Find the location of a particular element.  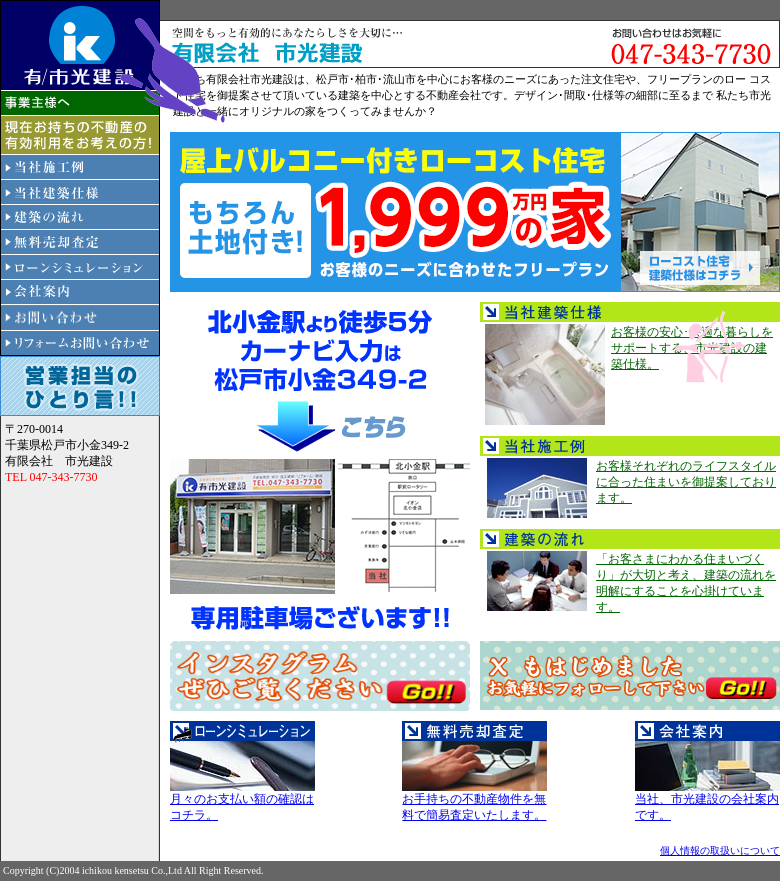

select archer class or character is located at coordinates (710, 346).